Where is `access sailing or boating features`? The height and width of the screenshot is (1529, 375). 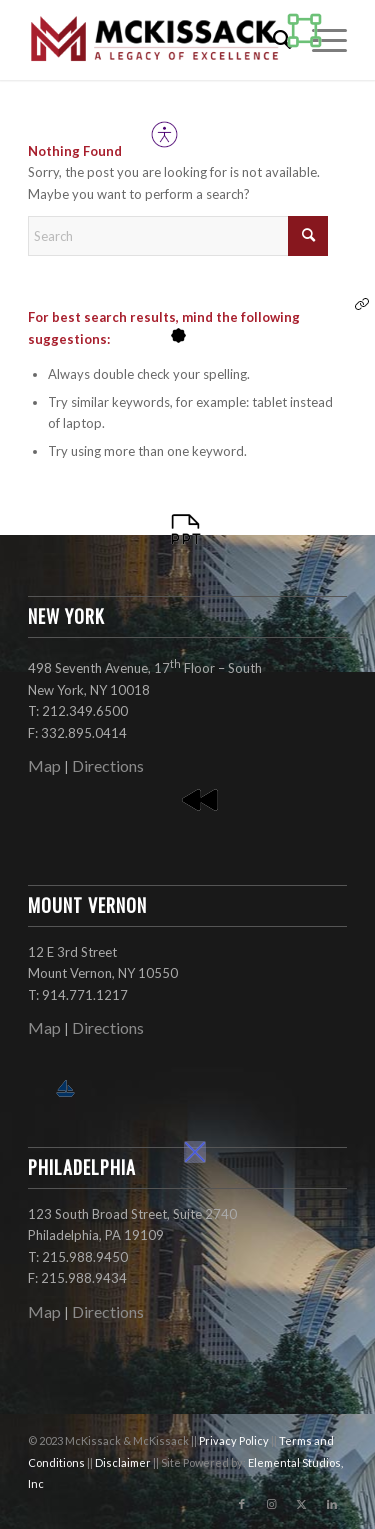
access sailing or boating features is located at coordinates (65, 1089).